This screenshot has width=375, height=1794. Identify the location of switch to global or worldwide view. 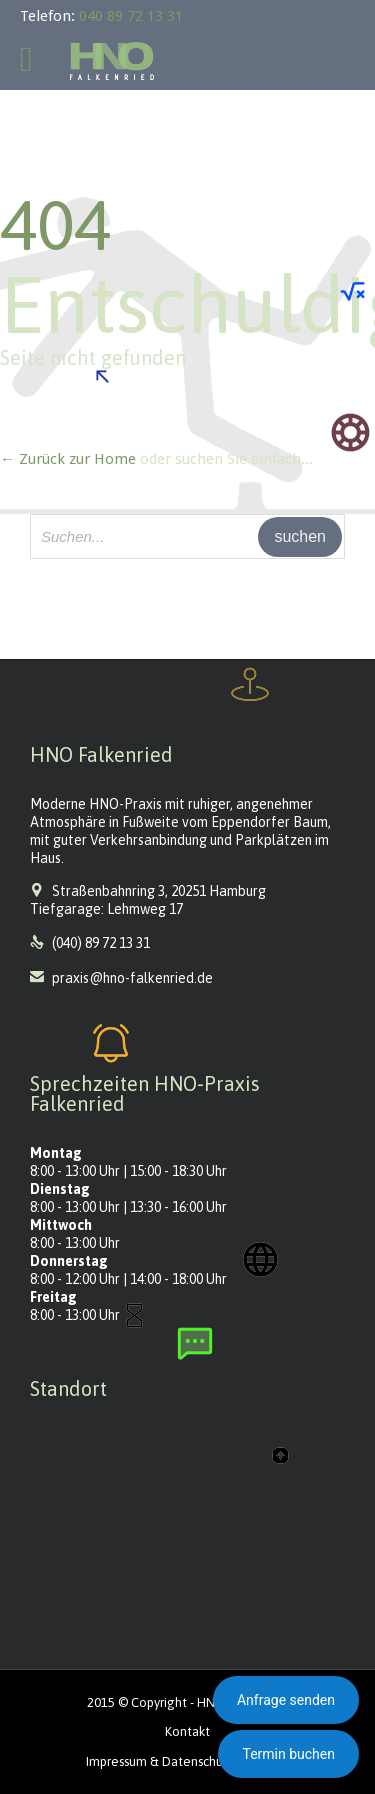
(260, 1259).